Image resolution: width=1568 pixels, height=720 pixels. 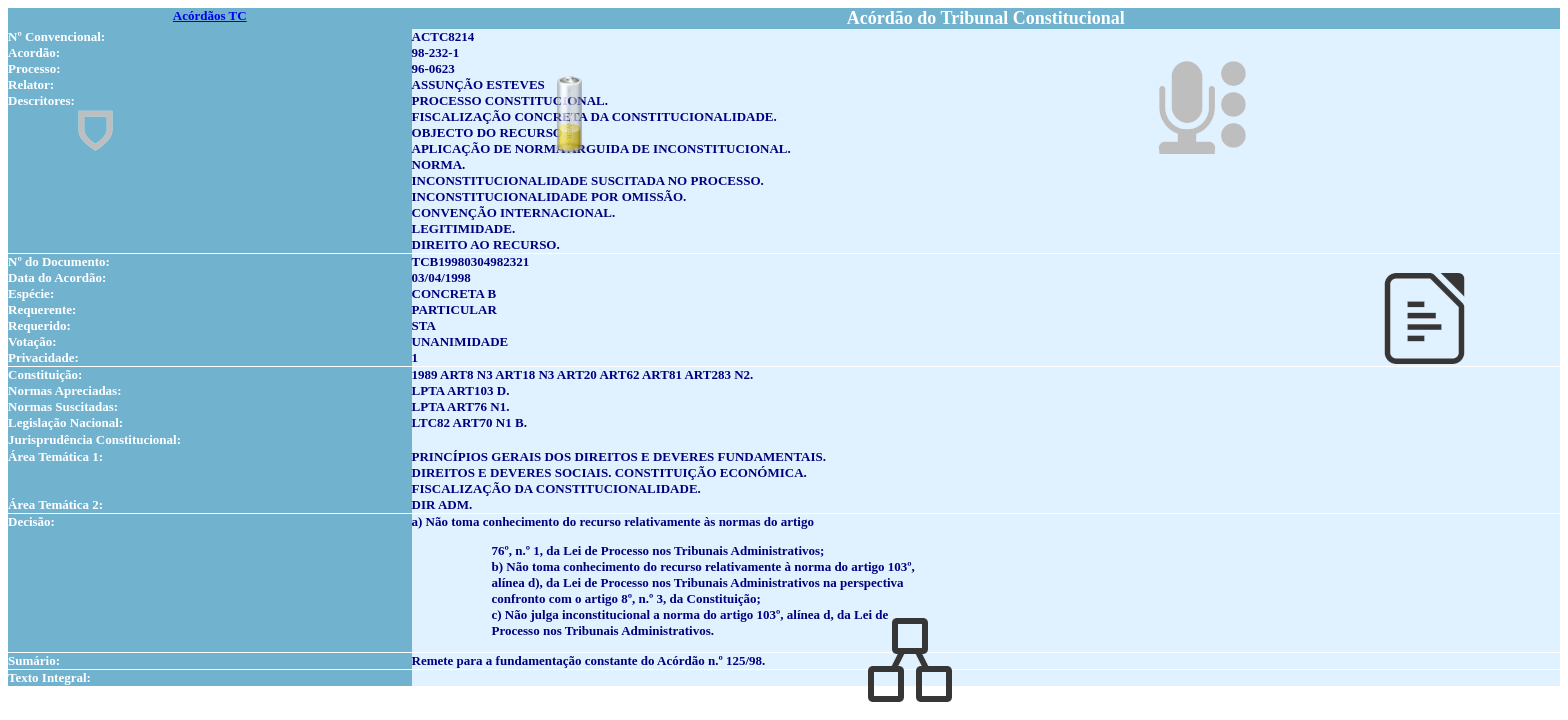 I want to click on microphone input level is high, so click(x=1202, y=104).